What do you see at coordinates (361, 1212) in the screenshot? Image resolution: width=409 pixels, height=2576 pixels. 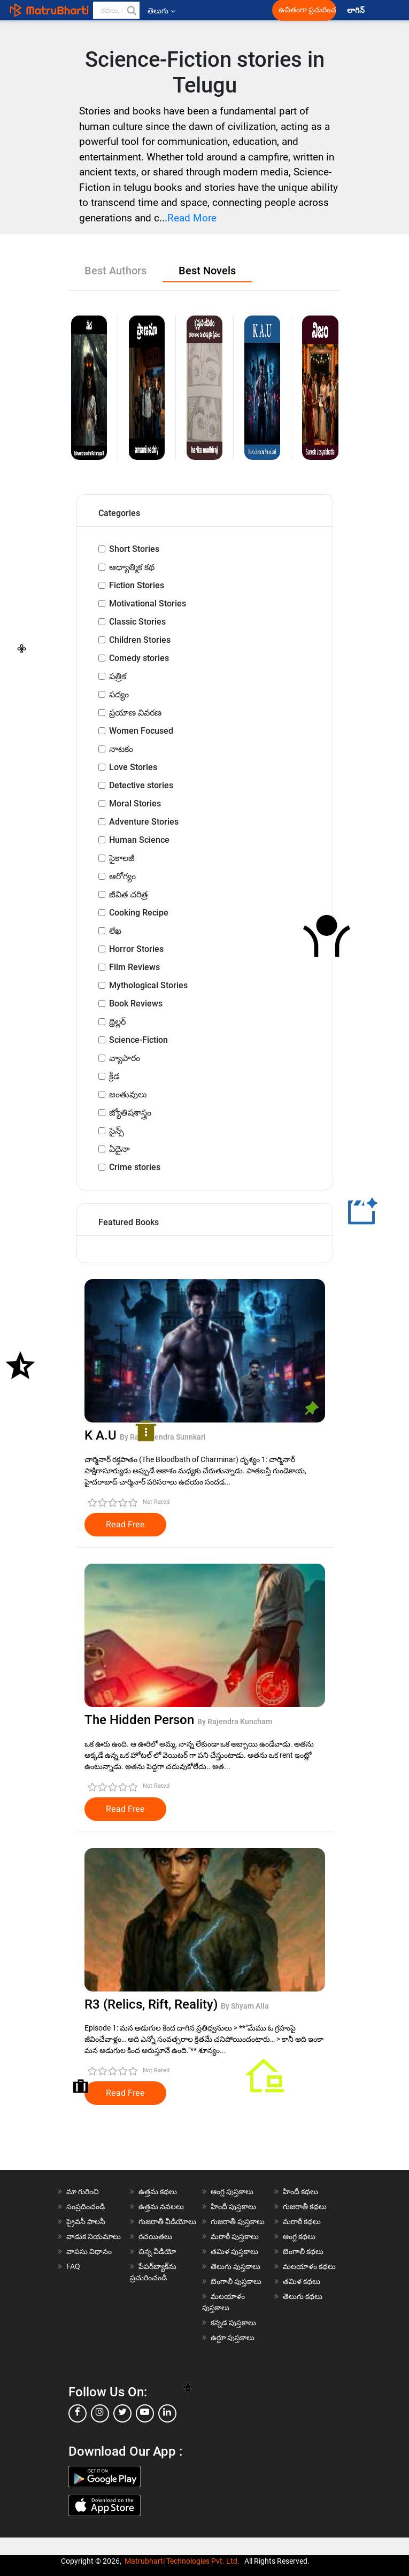 I see `generate video content using AI` at bounding box center [361, 1212].